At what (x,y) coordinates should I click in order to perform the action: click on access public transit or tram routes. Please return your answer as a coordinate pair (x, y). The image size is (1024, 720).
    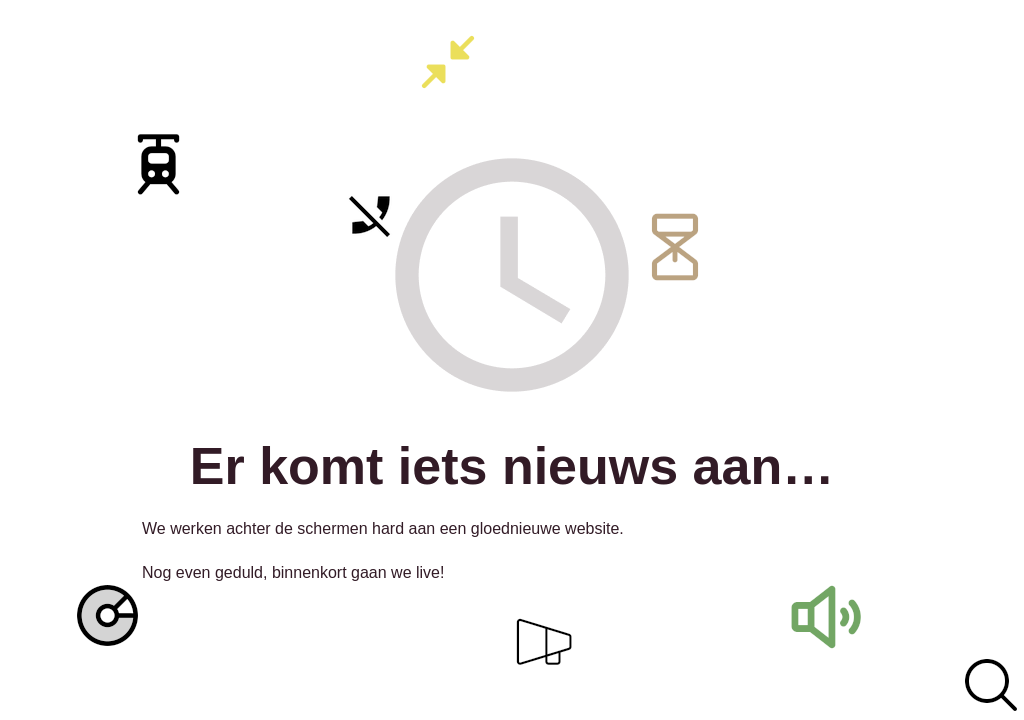
    Looking at the image, I should click on (158, 163).